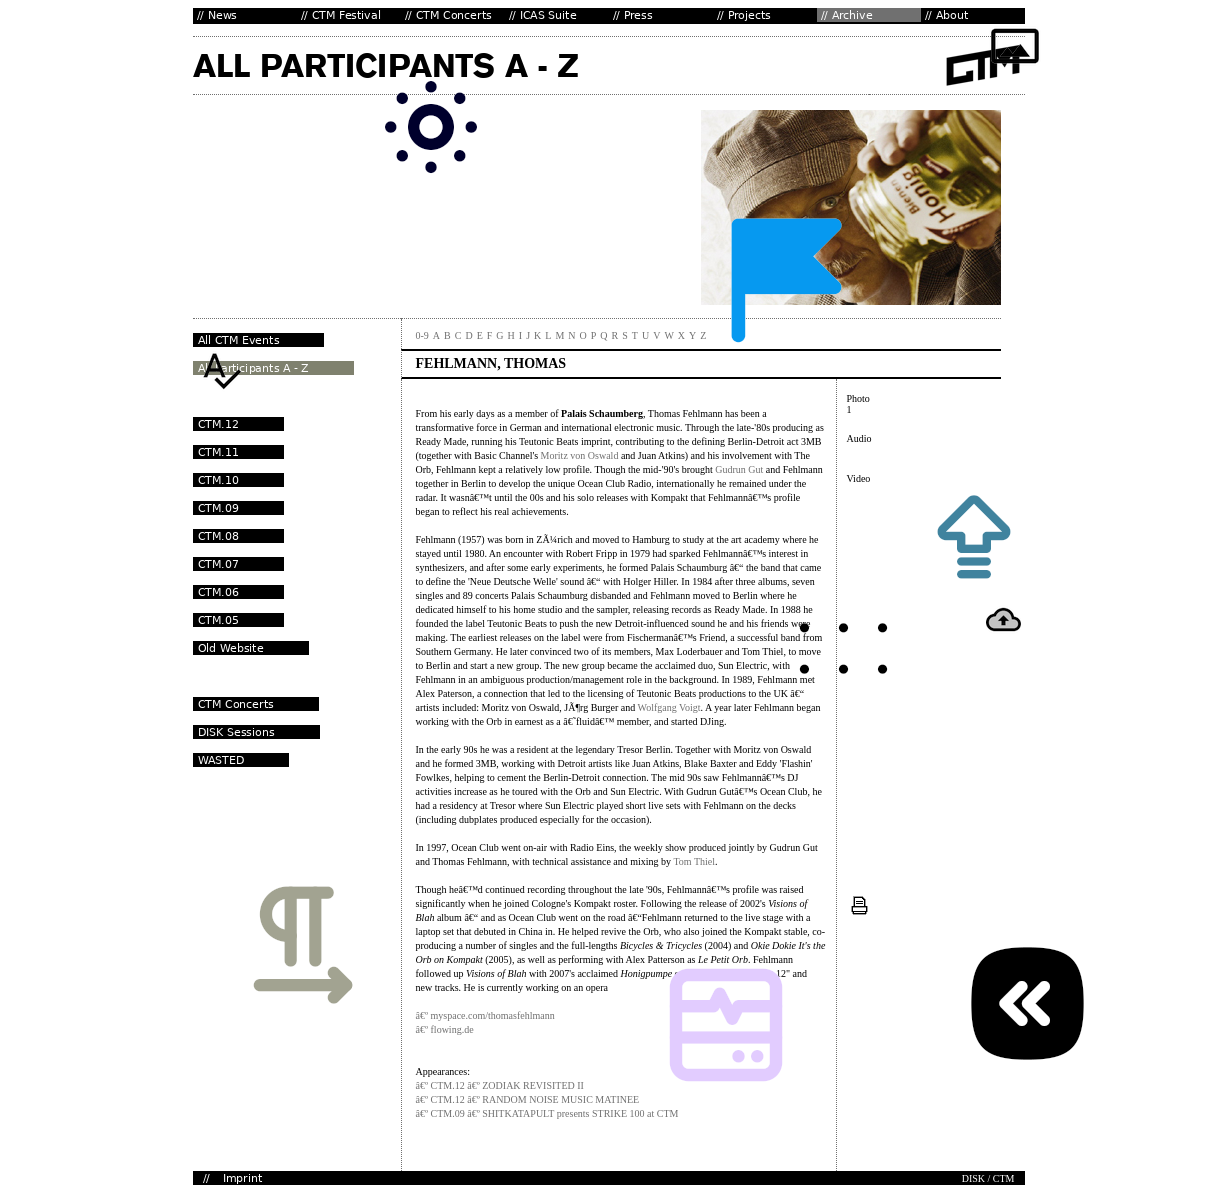 Image resolution: width=1217 pixels, height=1194 pixels. Describe the element at coordinates (843, 648) in the screenshot. I see `drag to reorder or rearrange items` at that location.